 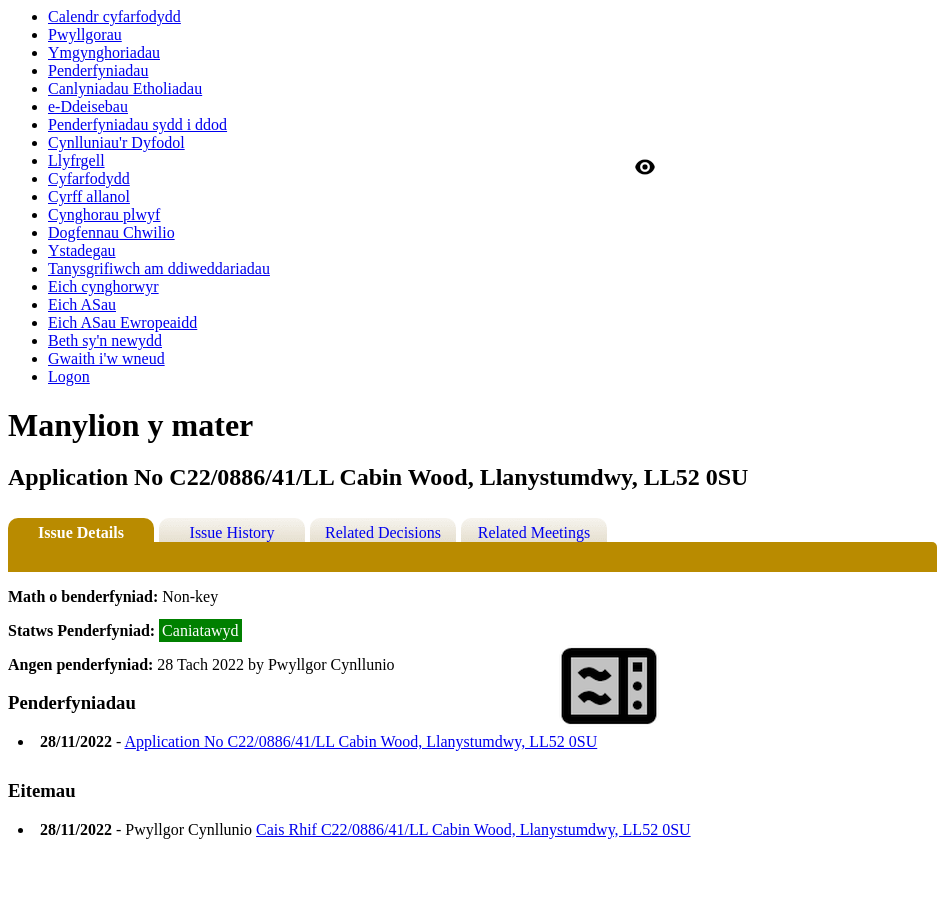 What do you see at coordinates (609, 686) in the screenshot?
I see `microwave or kitchen appliance control` at bounding box center [609, 686].